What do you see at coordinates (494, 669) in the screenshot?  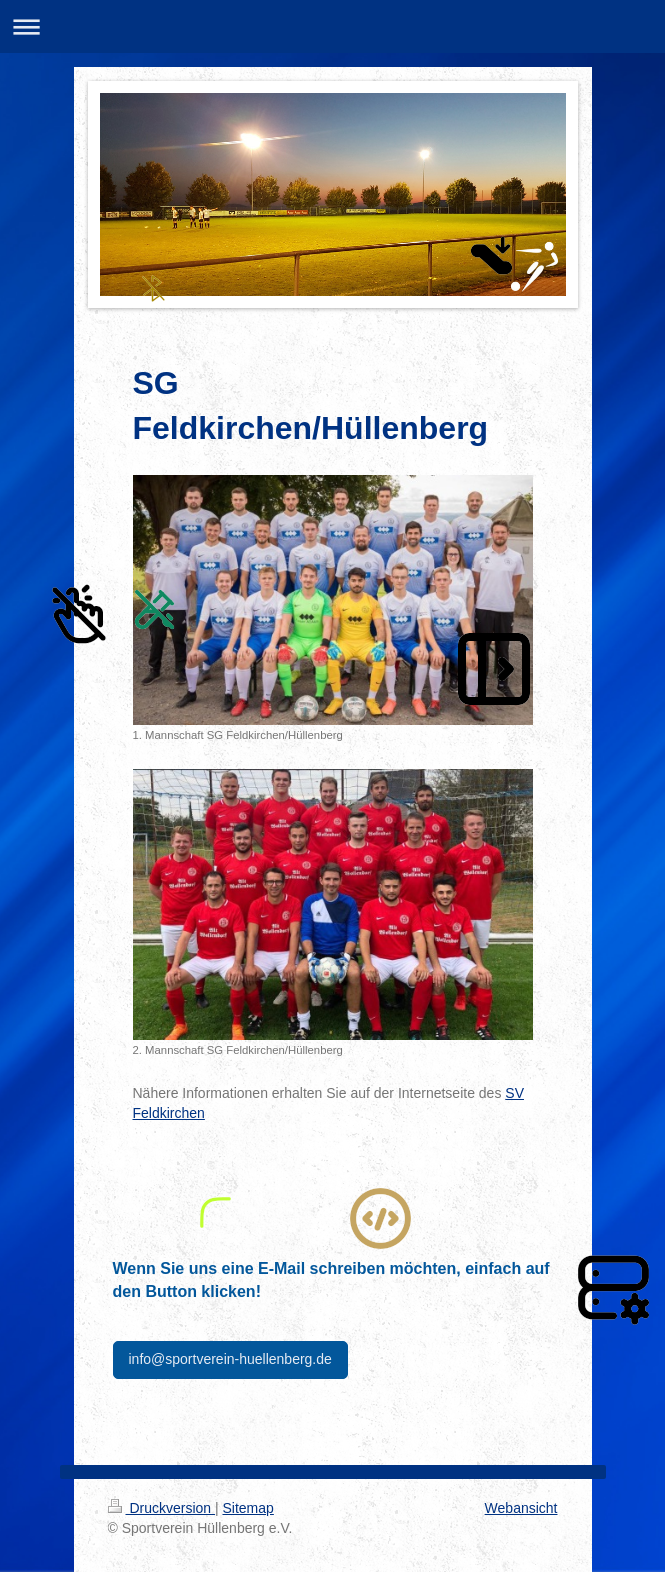 I see `expand the left sidebar` at bounding box center [494, 669].